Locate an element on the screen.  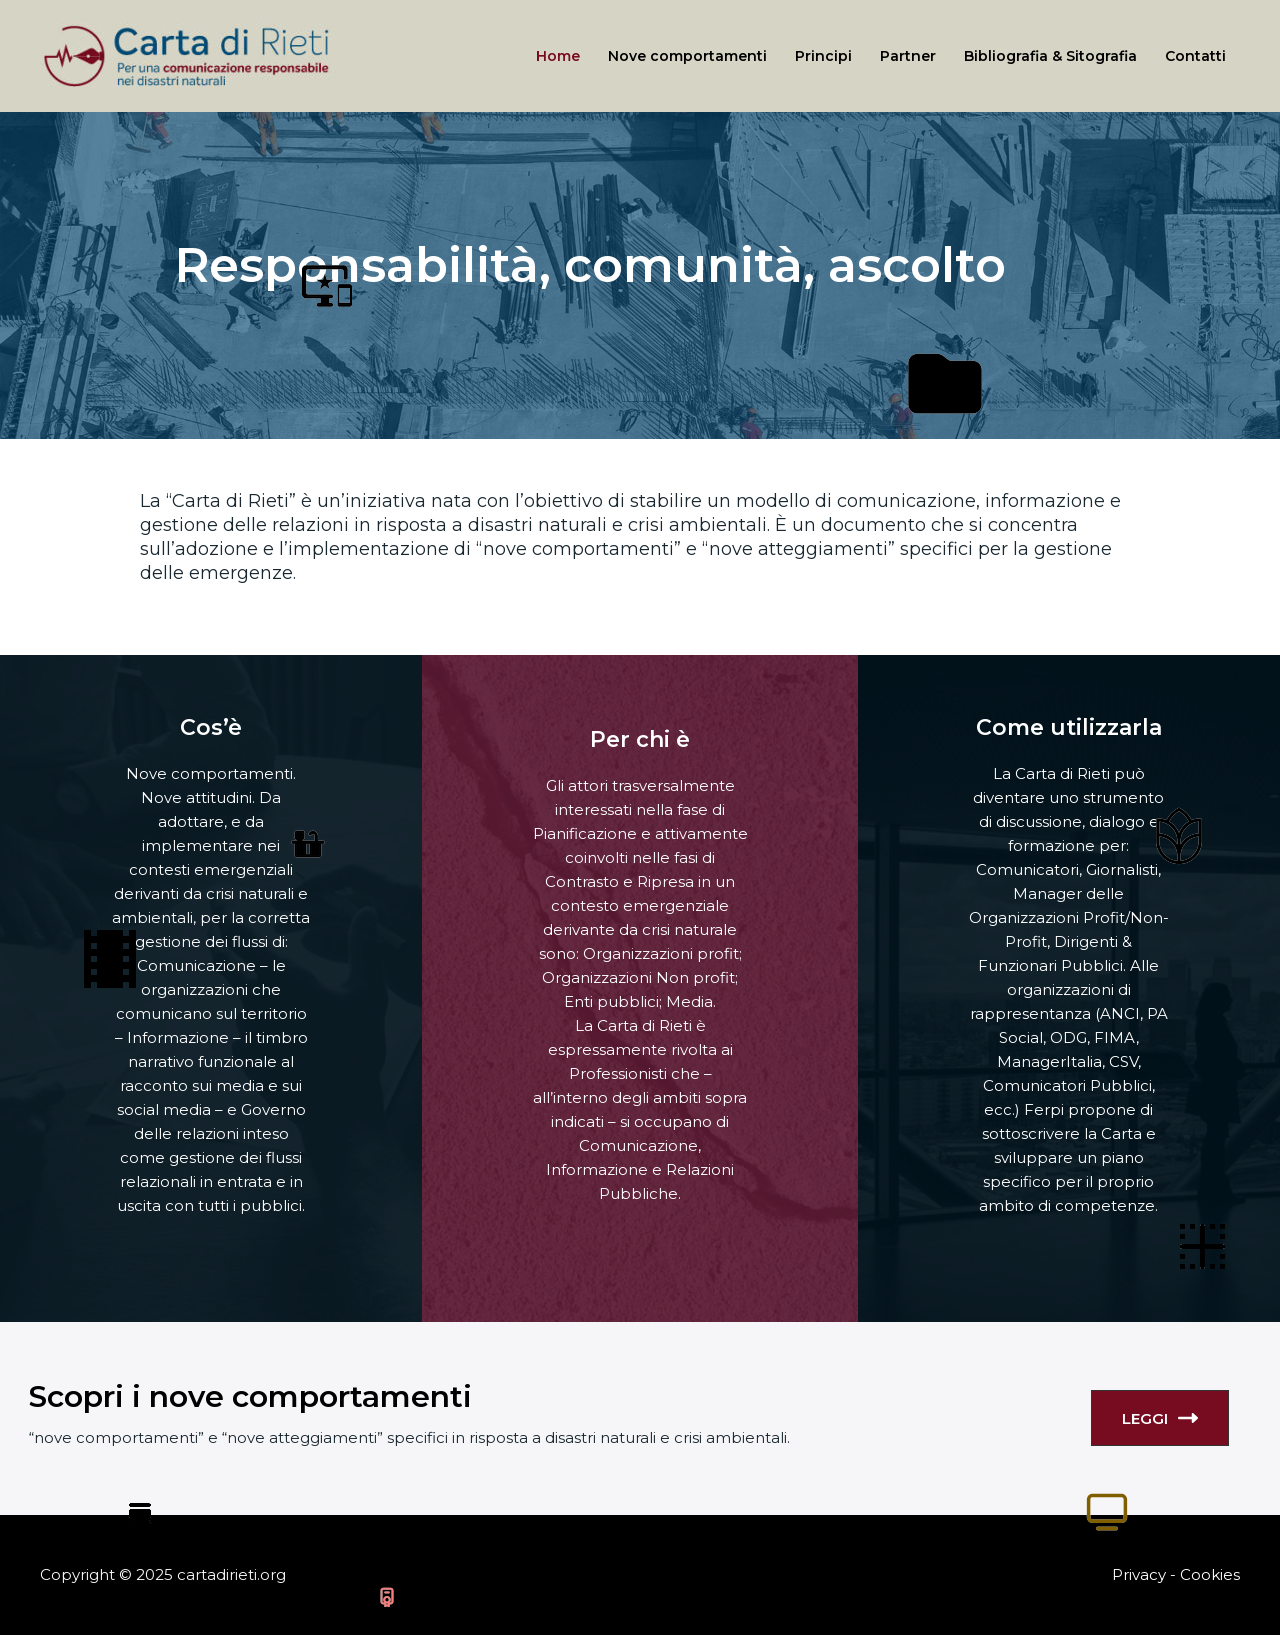
switch to day view in calendar is located at coordinates (140, 1513).